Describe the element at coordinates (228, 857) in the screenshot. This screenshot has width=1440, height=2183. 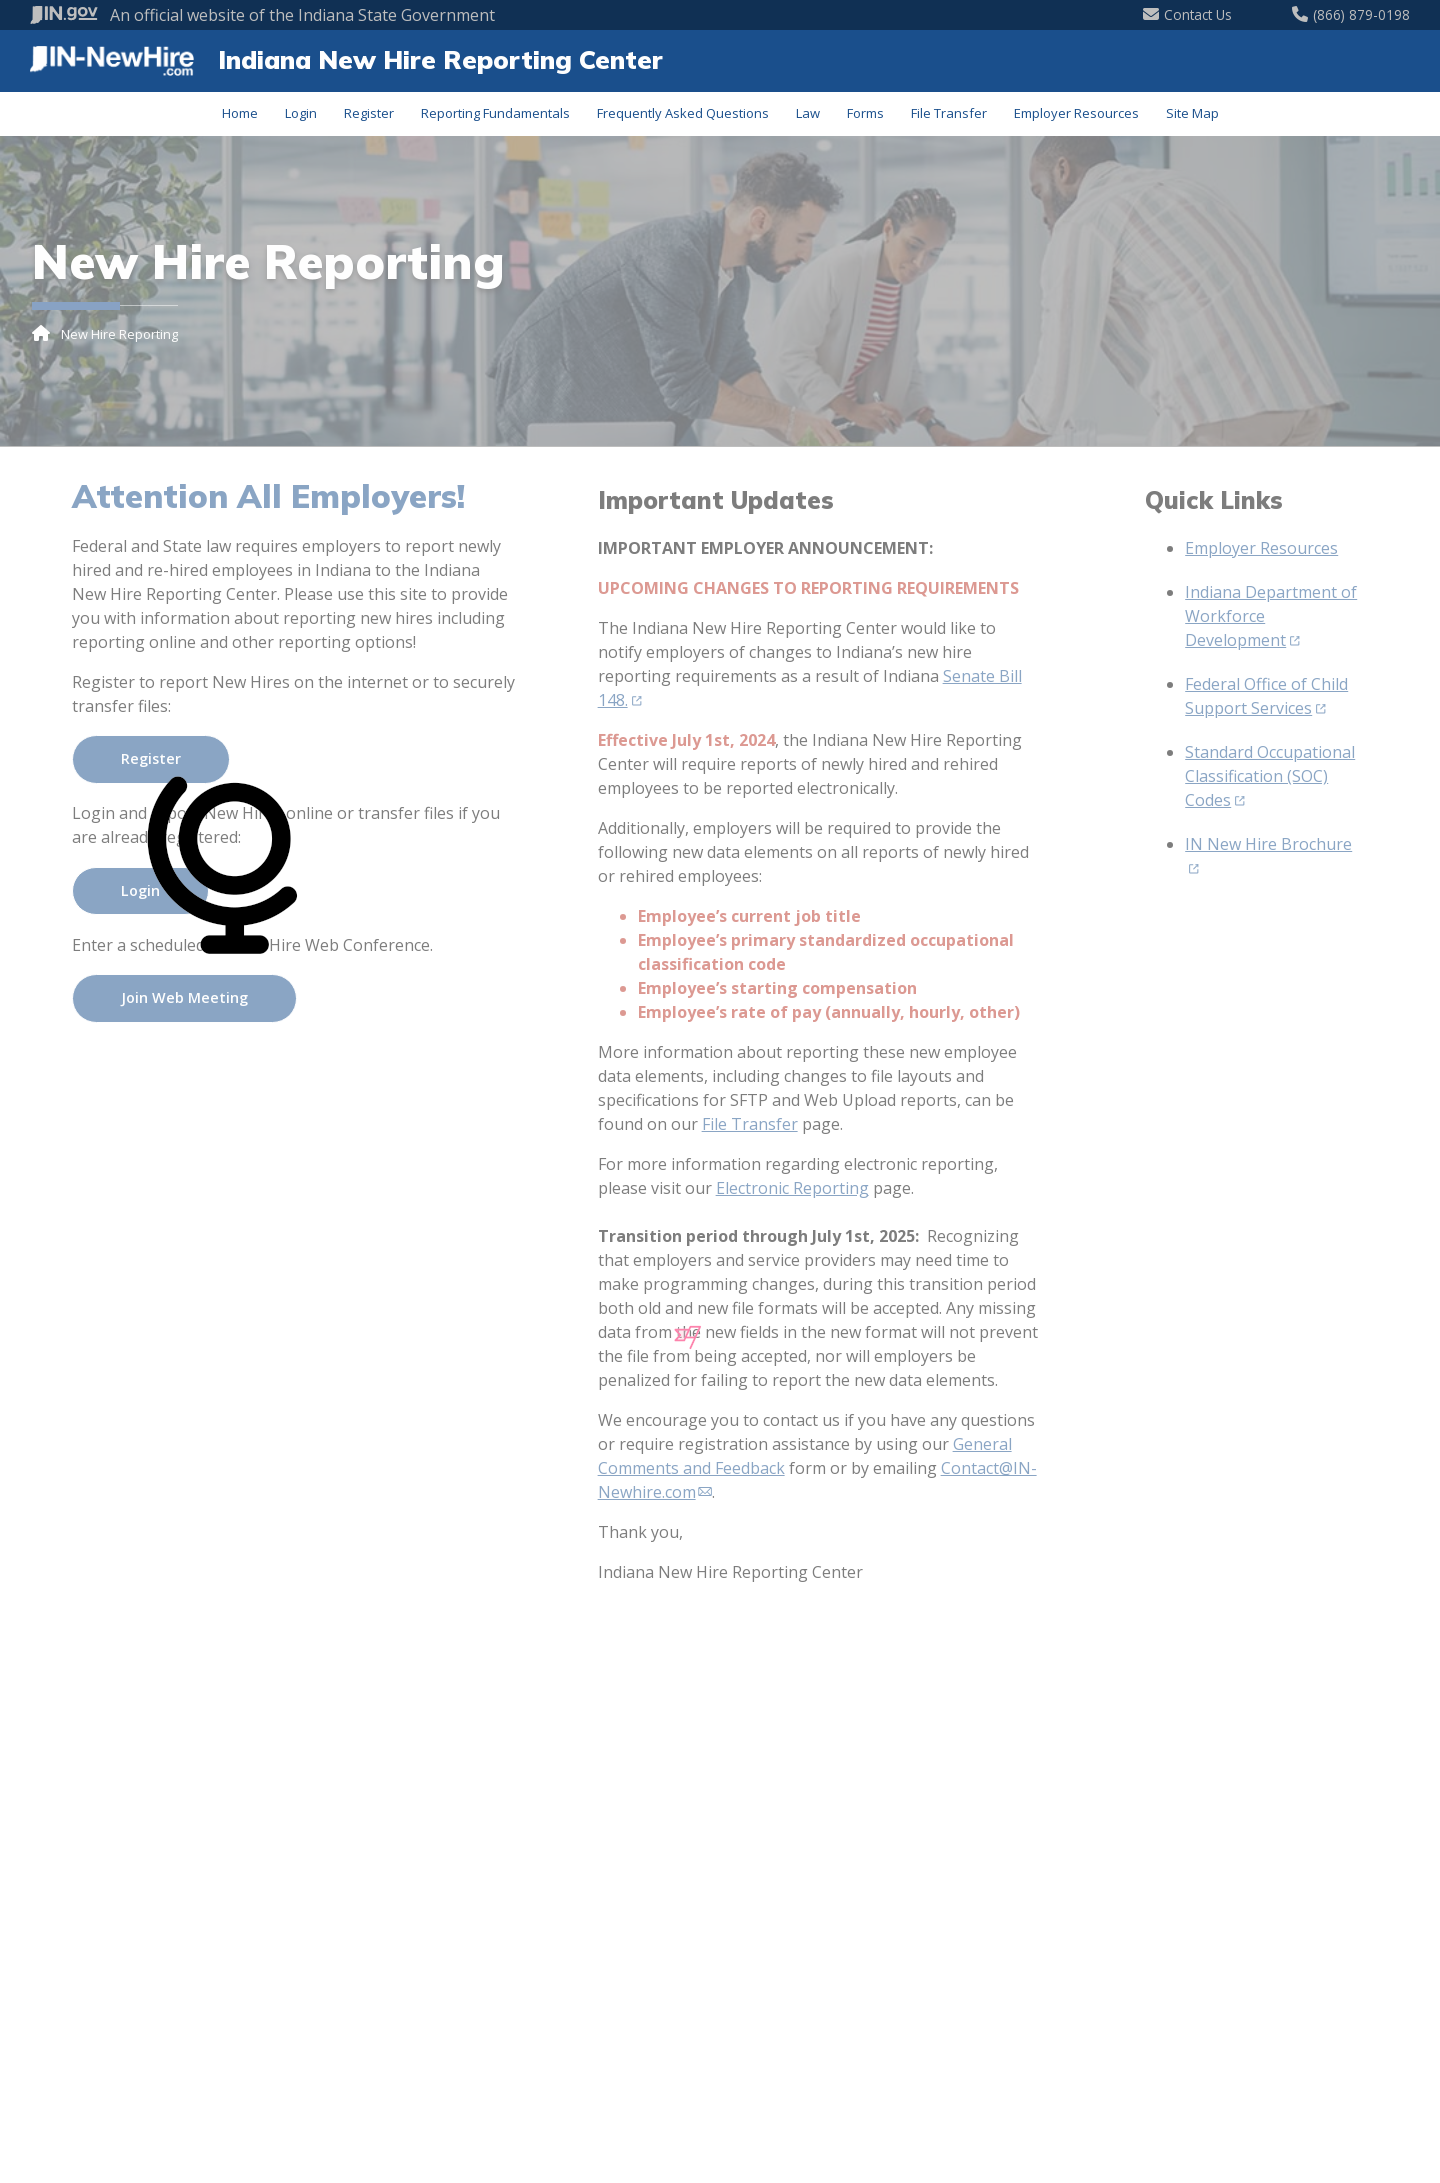
I see `access global or international settings` at that location.